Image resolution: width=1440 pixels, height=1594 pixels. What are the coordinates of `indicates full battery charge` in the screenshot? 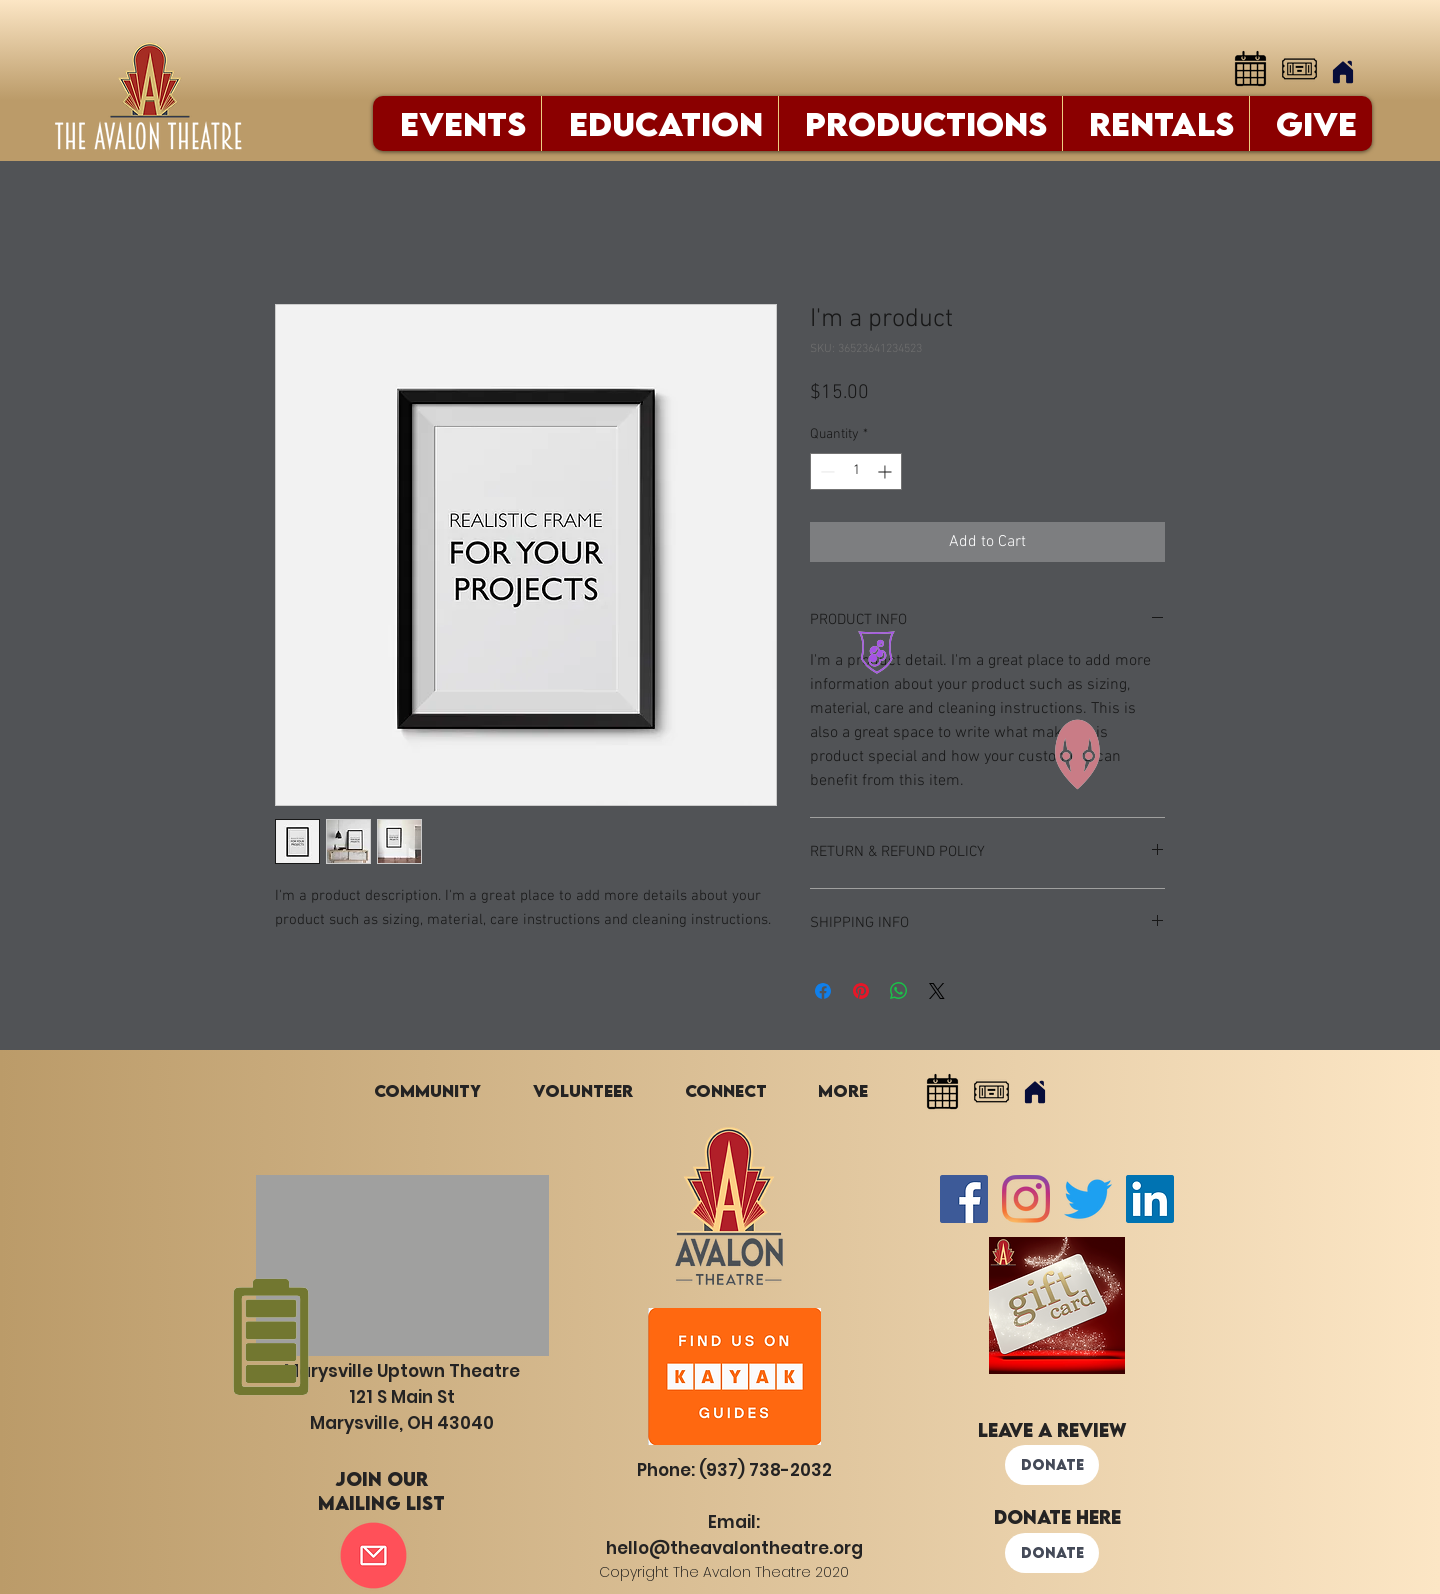 It's located at (271, 1337).